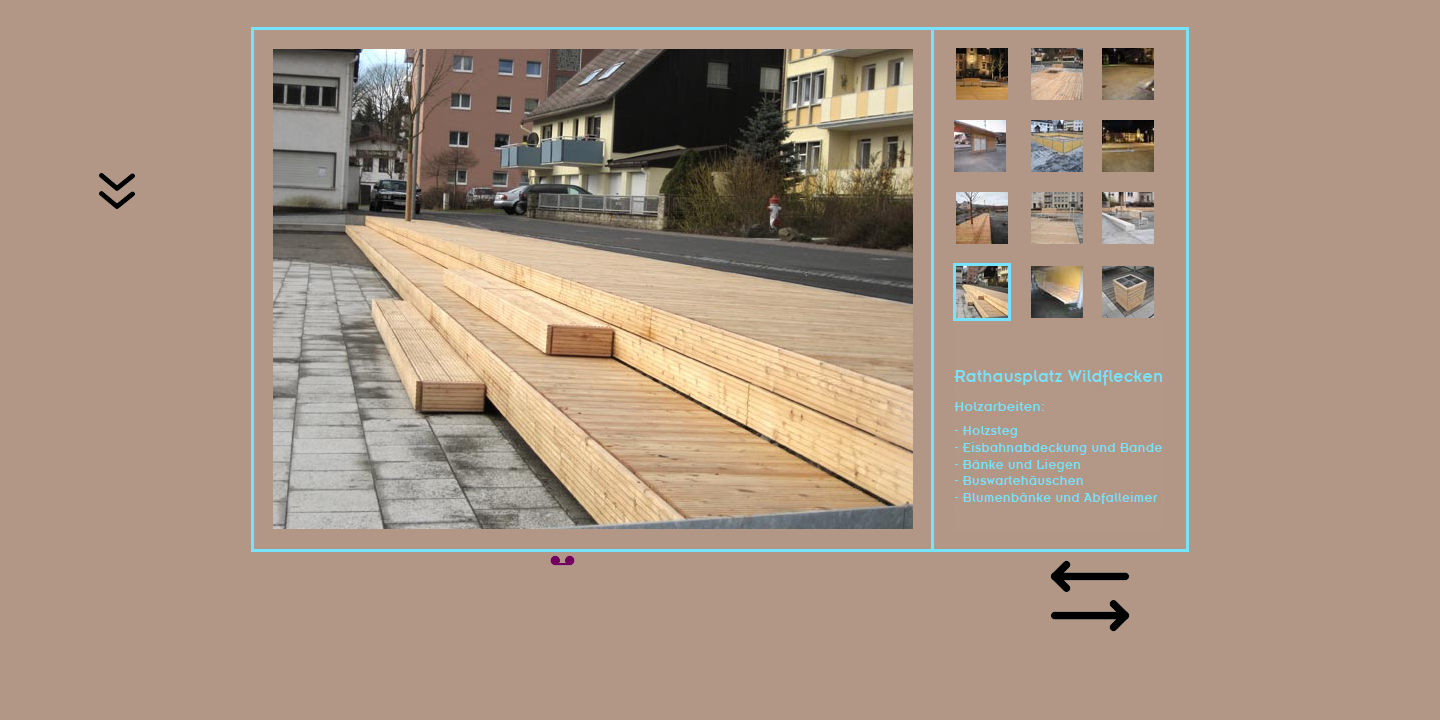  Describe the element at coordinates (562, 560) in the screenshot. I see `indicates active recording in progress` at that location.